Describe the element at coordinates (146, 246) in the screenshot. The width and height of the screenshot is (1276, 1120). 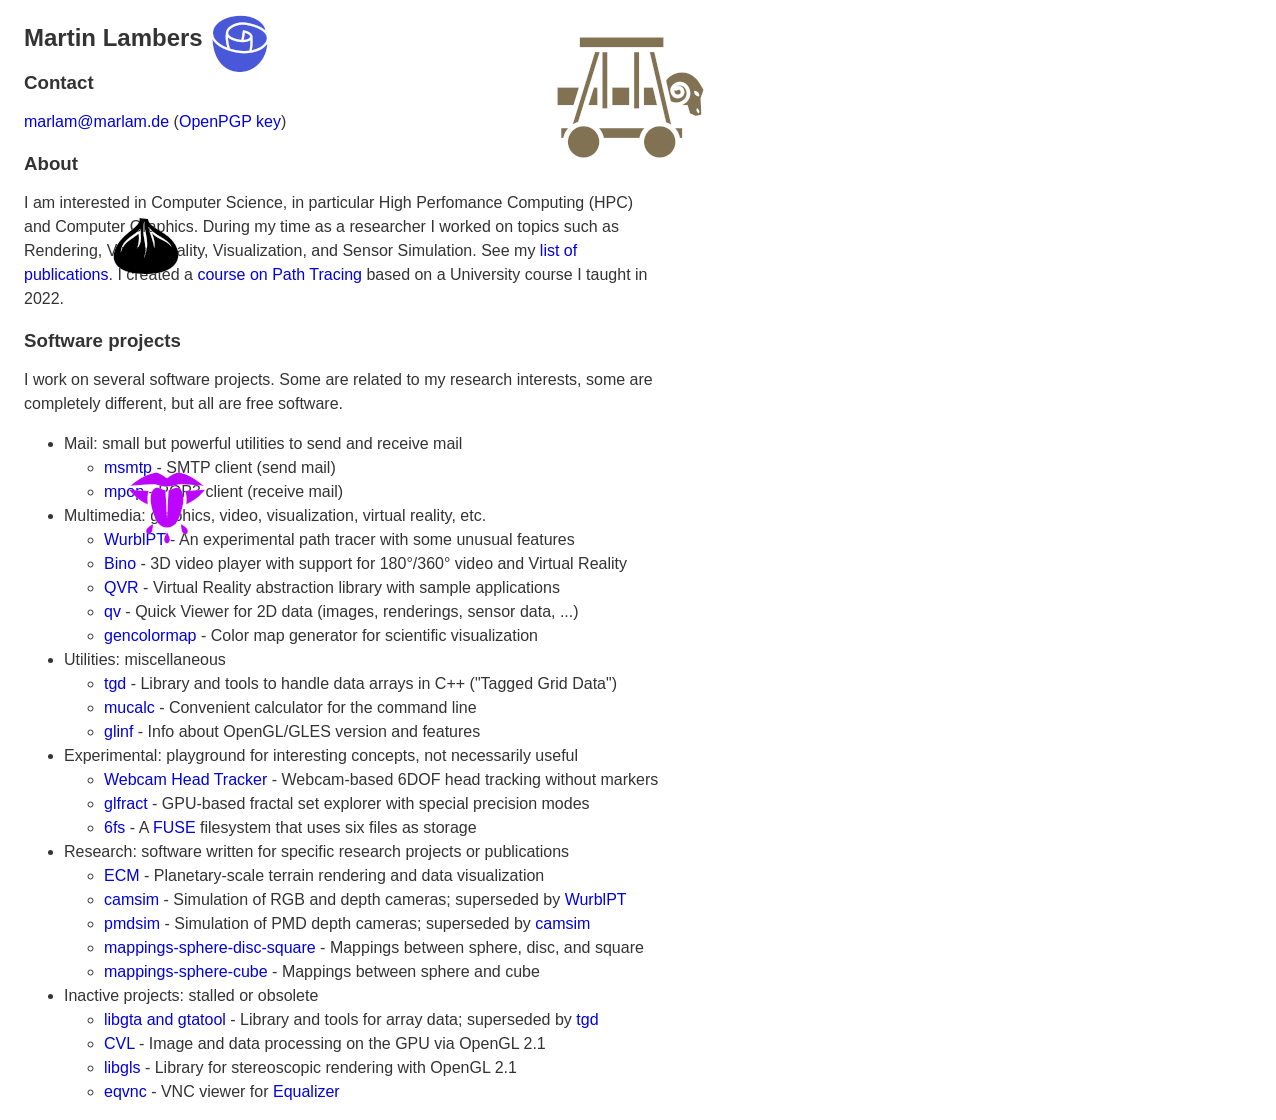
I see `select dumpling or bao item in a food game` at that location.